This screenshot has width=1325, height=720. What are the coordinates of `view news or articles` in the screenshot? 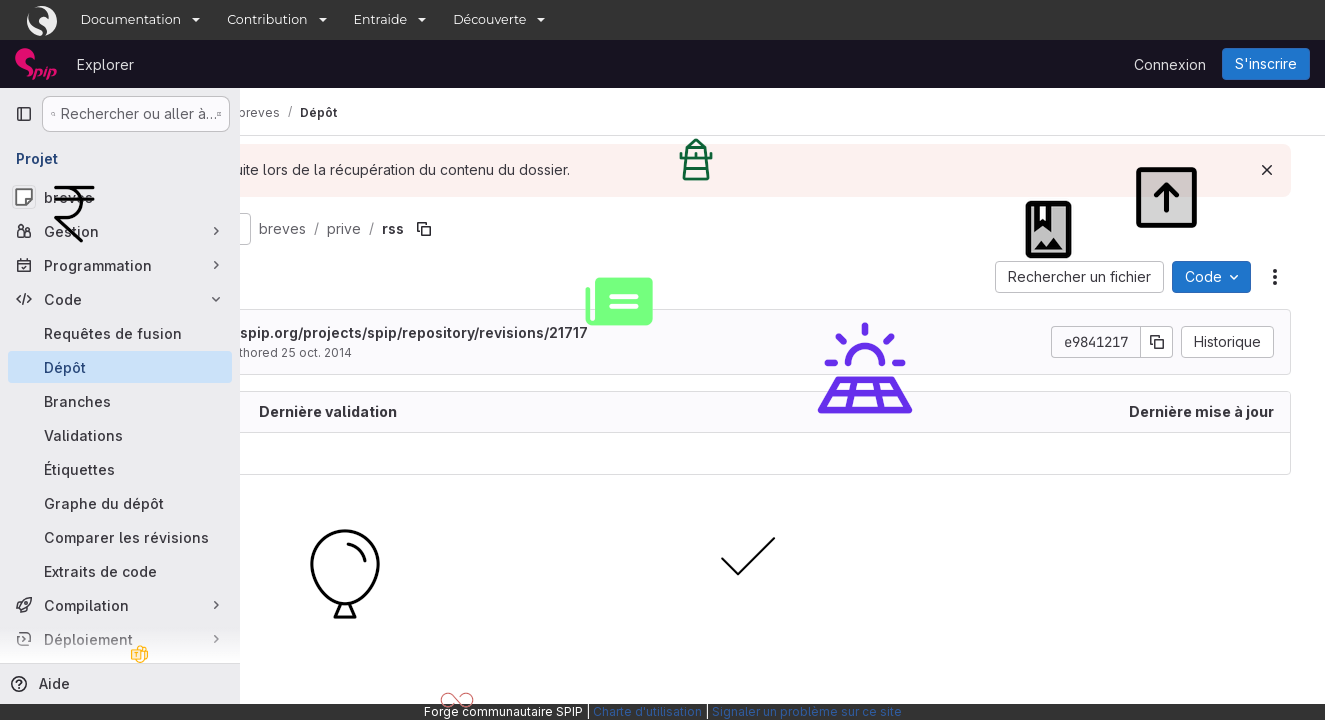 It's located at (621, 301).